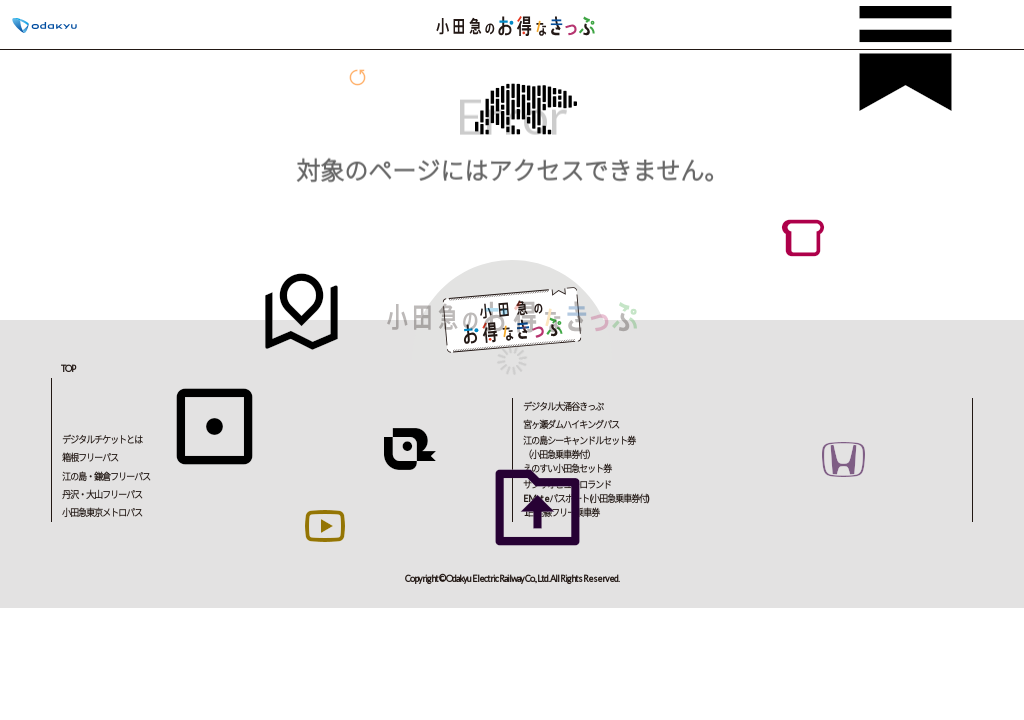 This screenshot has height=720, width=1024. I want to click on open YouTube, so click(325, 526).